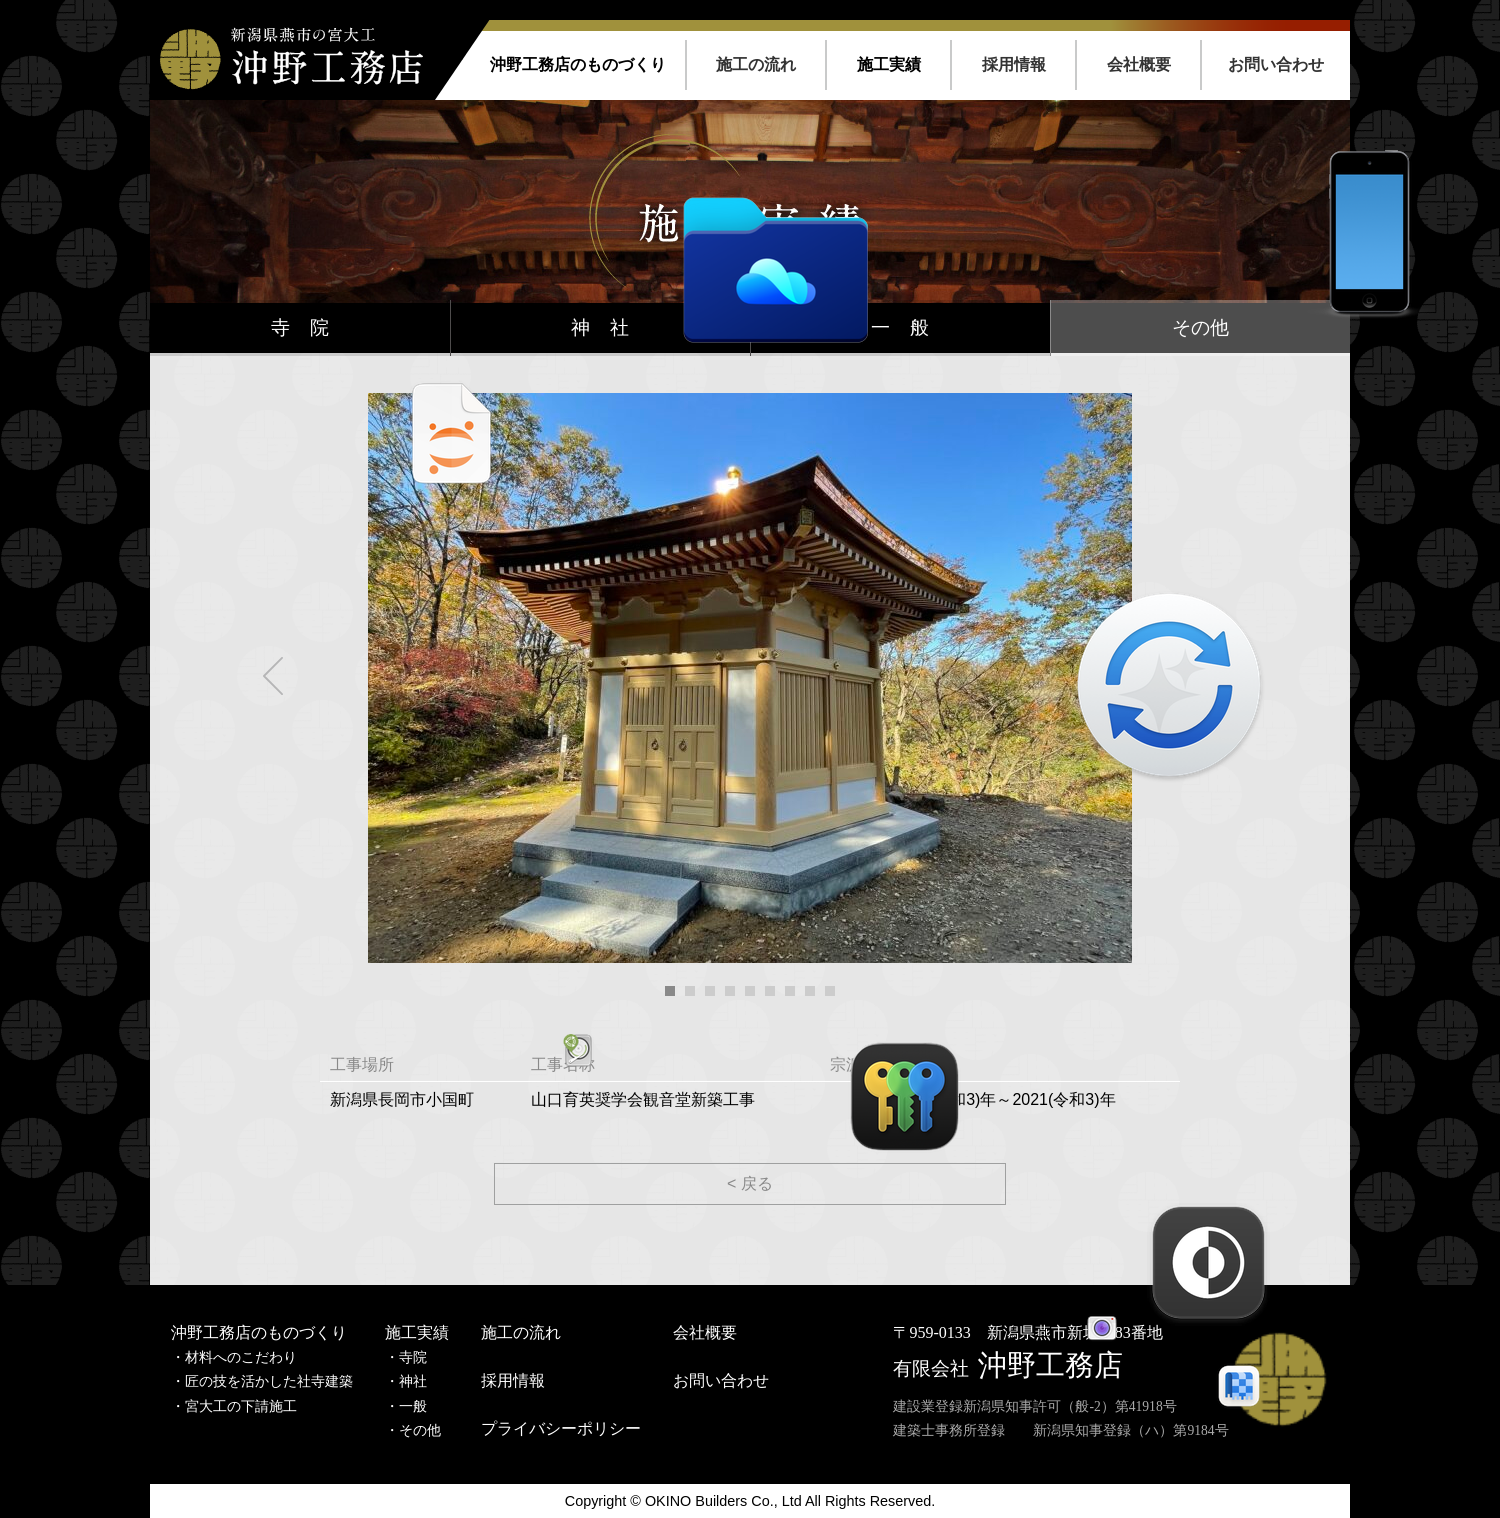 This screenshot has height=1518, width=1500. What do you see at coordinates (578, 1050) in the screenshot?
I see `launch ubiquity disk installer` at bounding box center [578, 1050].